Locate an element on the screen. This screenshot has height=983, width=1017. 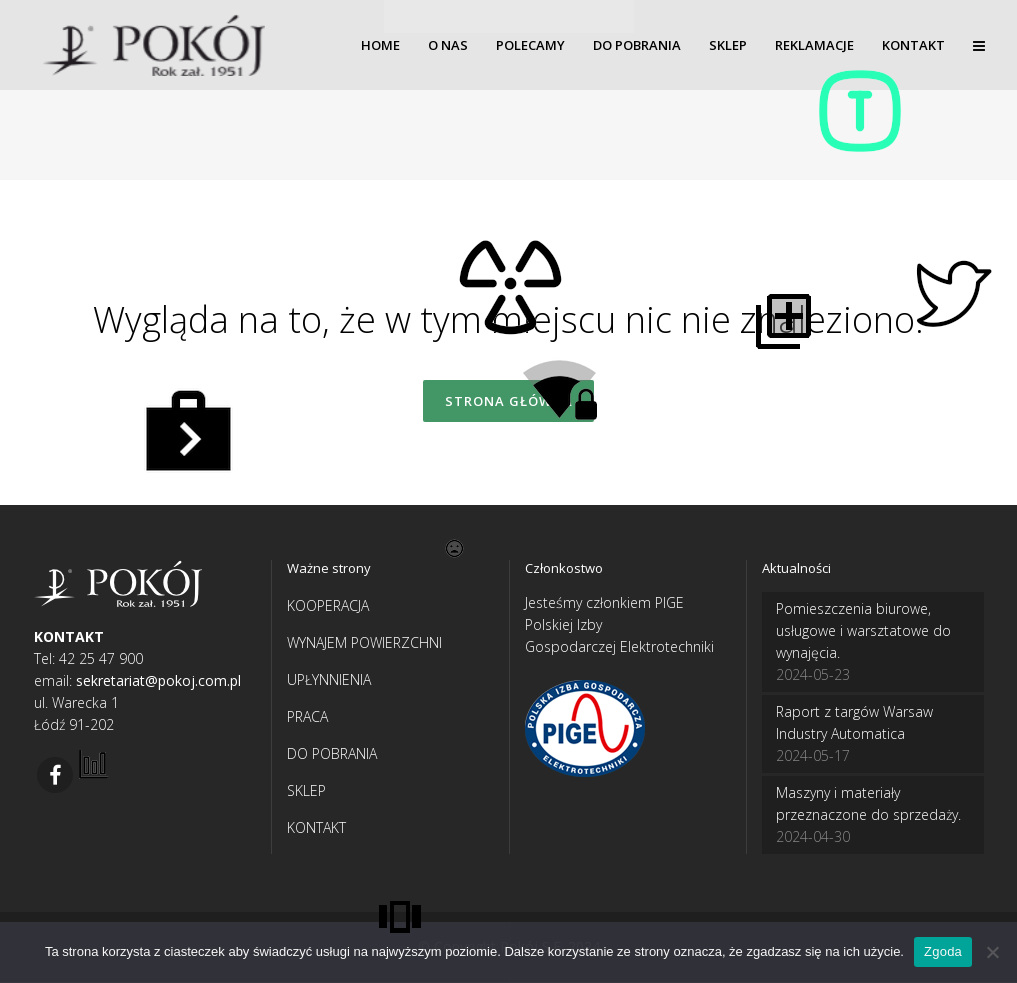
share to twitter is located at coordinates (950, 291).